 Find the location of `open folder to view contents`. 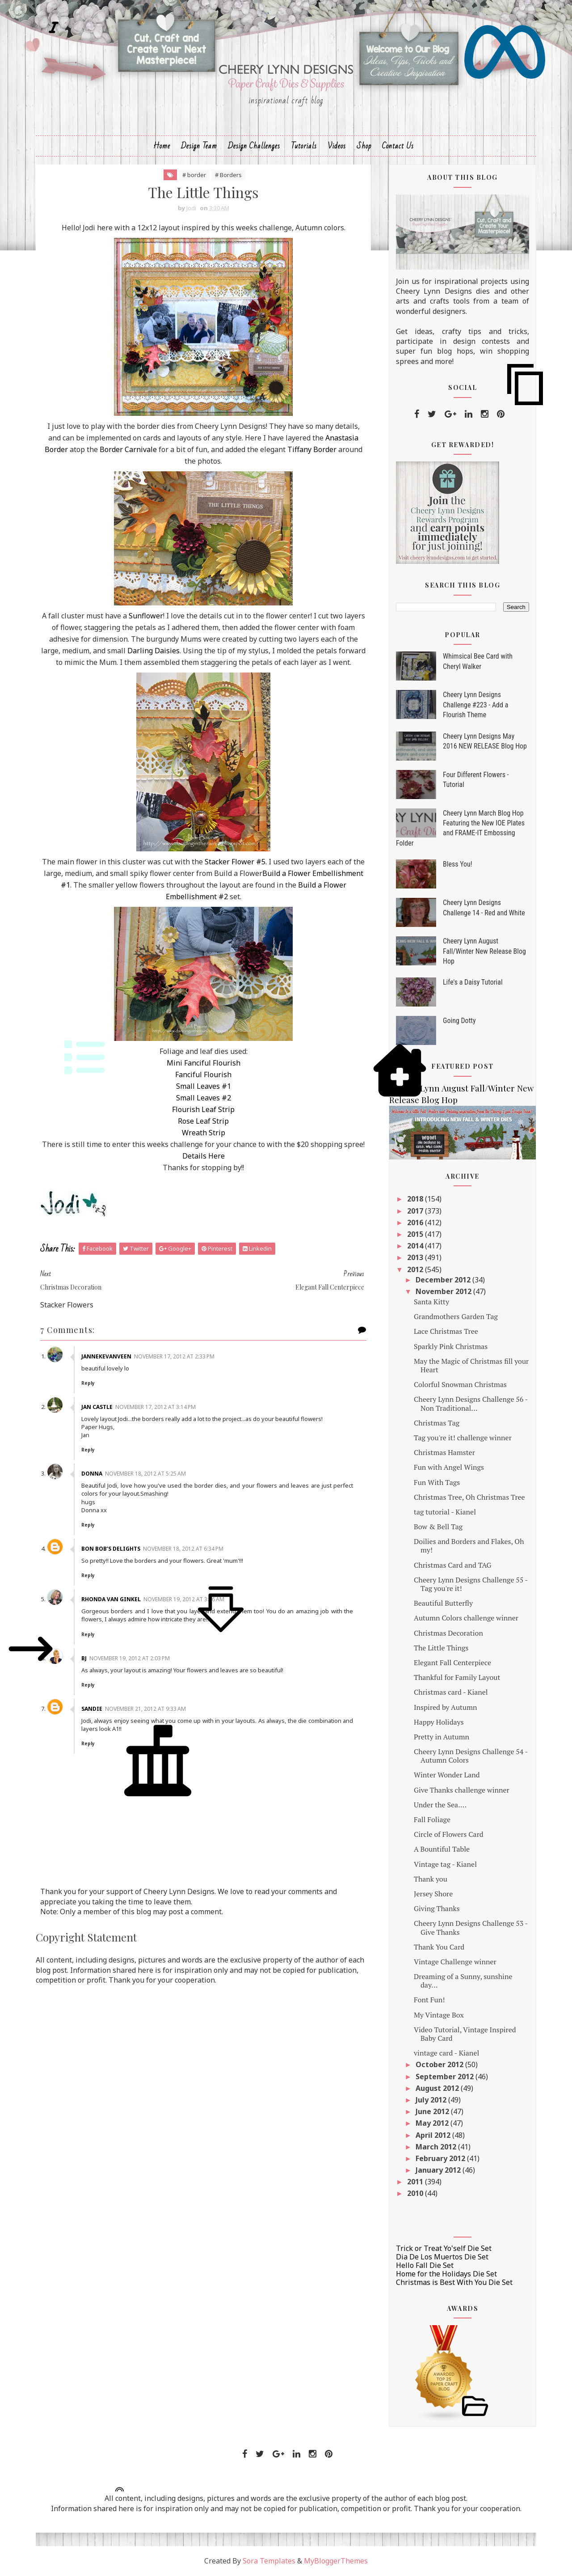

open folder to view contents is located at coordinates (474, 2407).